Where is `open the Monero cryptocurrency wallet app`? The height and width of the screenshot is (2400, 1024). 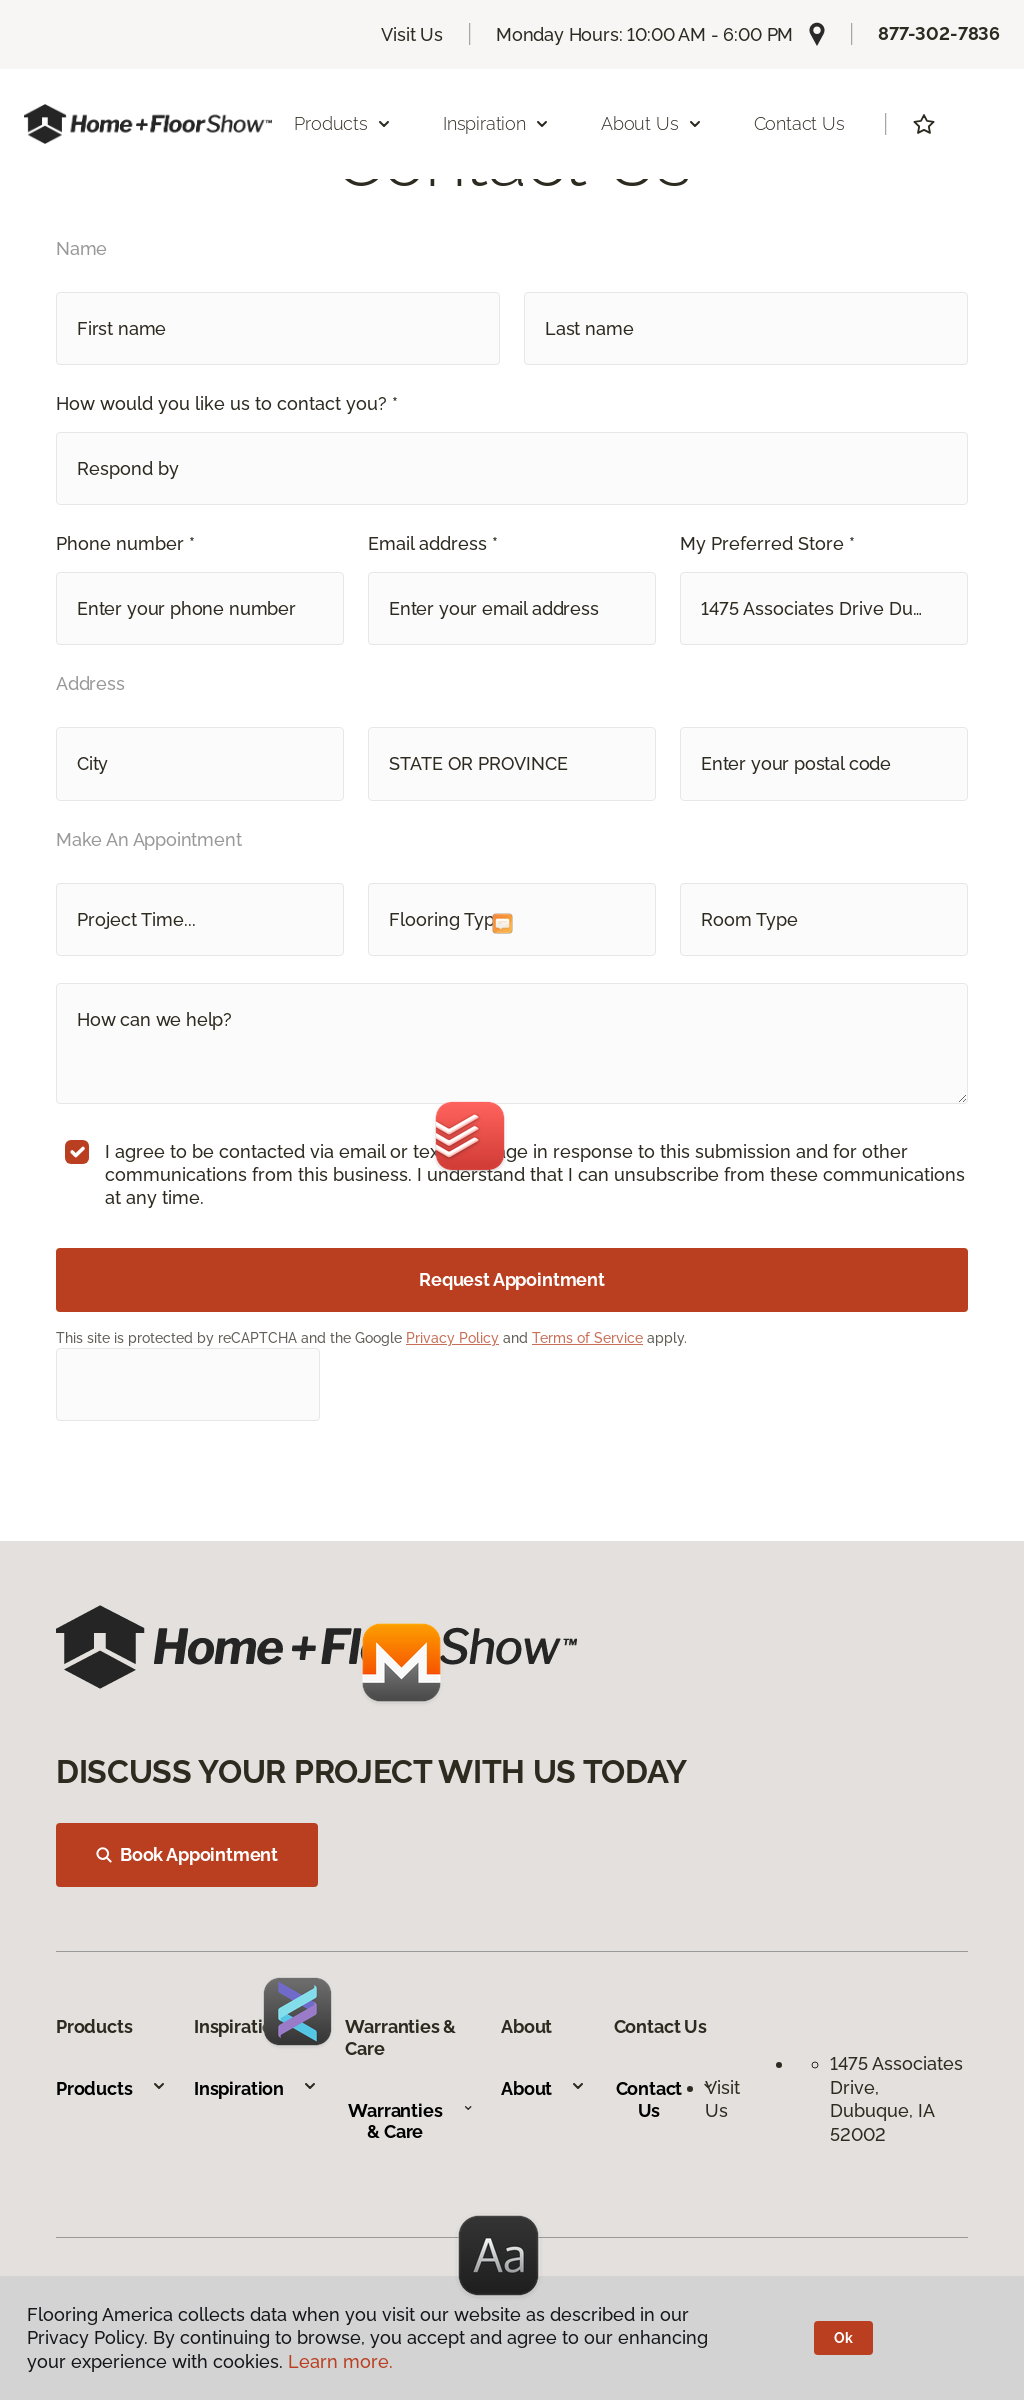 open the Monero cryptocurrency wallet app is located at coordinates (401, 1662).